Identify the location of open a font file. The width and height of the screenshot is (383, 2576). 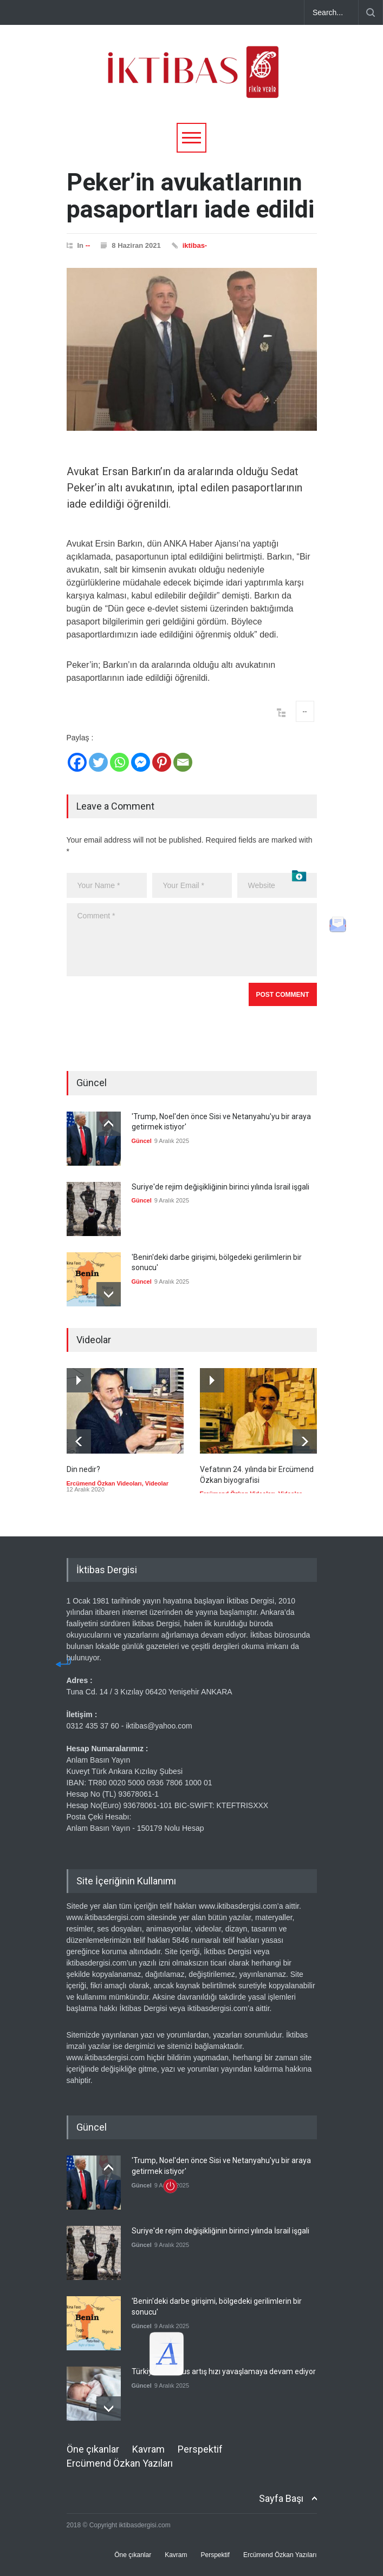
(166, 2354).